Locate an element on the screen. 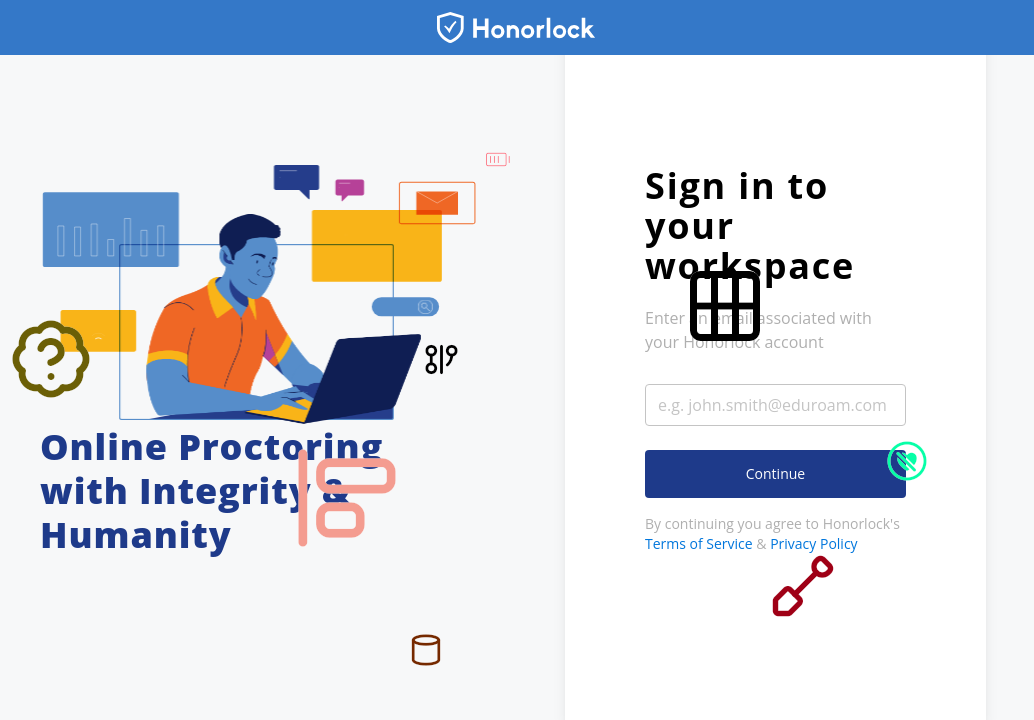 The height and width of the screenshot is (720, 1034). access help or FAQ section is located at coordinates (51, 359).